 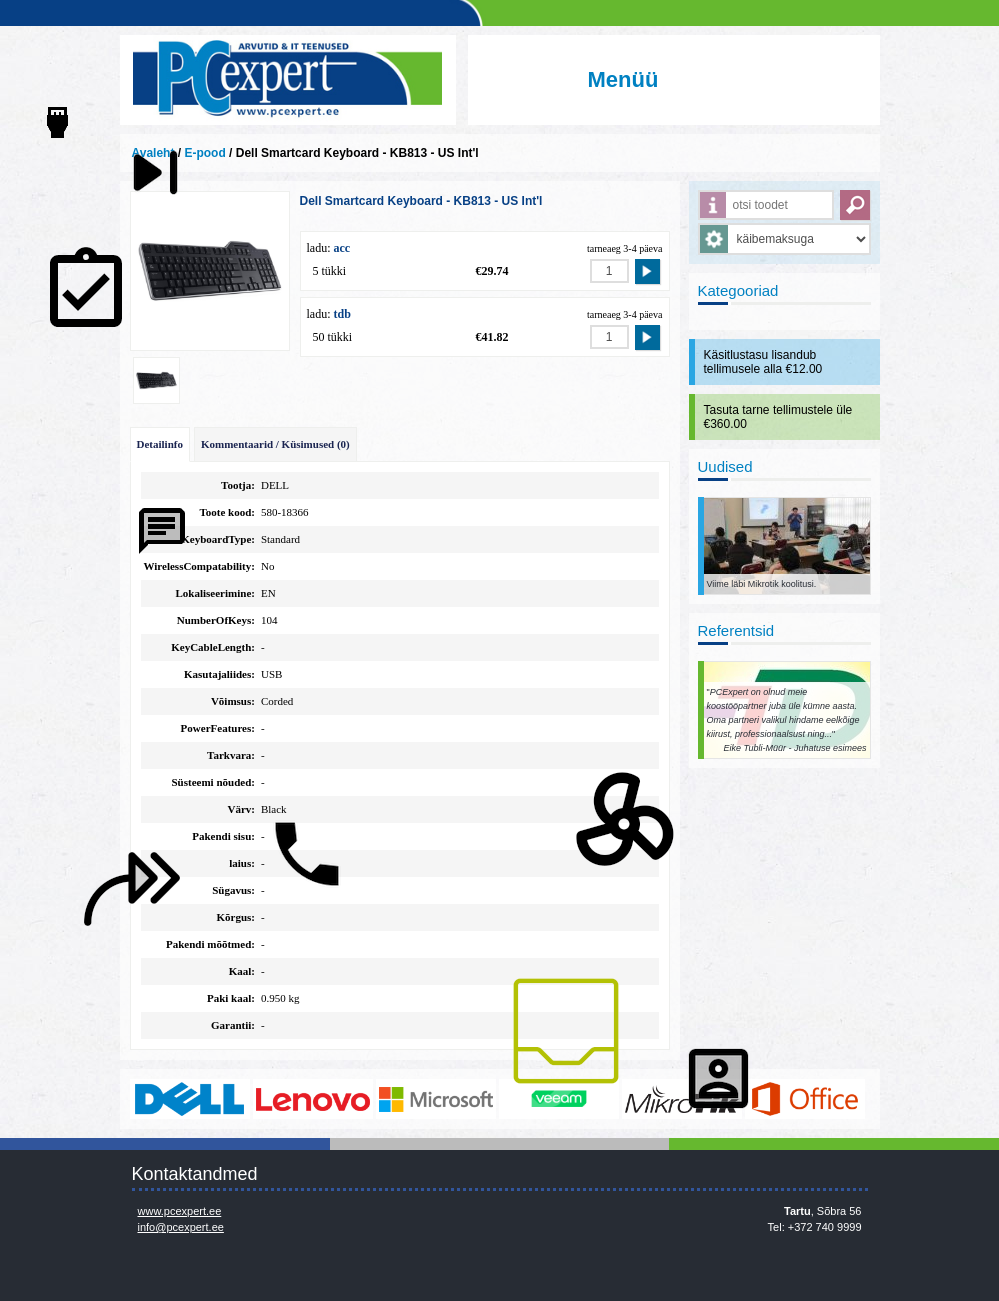 I want to click on open chat or messaging, so click(x=162, y=531).